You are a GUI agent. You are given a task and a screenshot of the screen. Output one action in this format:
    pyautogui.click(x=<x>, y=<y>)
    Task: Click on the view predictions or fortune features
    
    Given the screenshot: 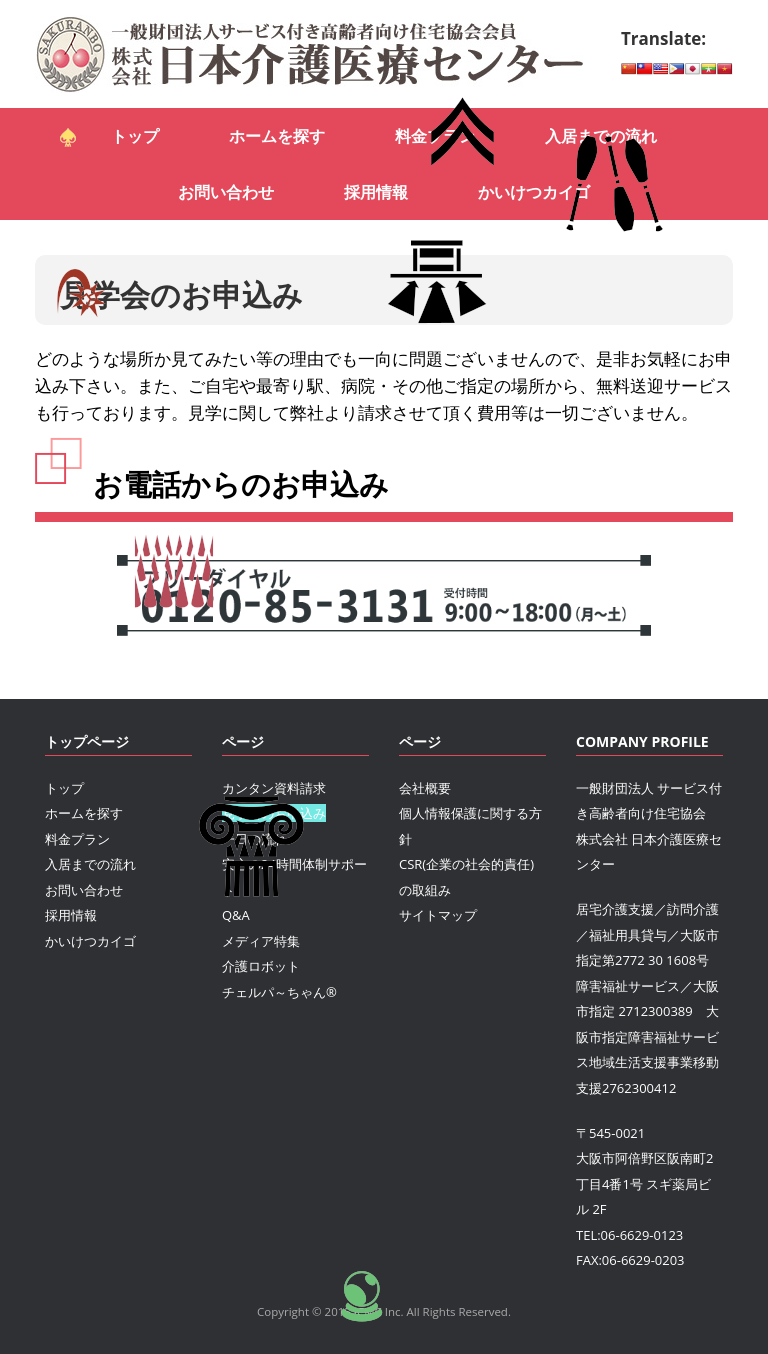 What is the action you would take?
    pyautogui.click(x=362, y=1296)
    